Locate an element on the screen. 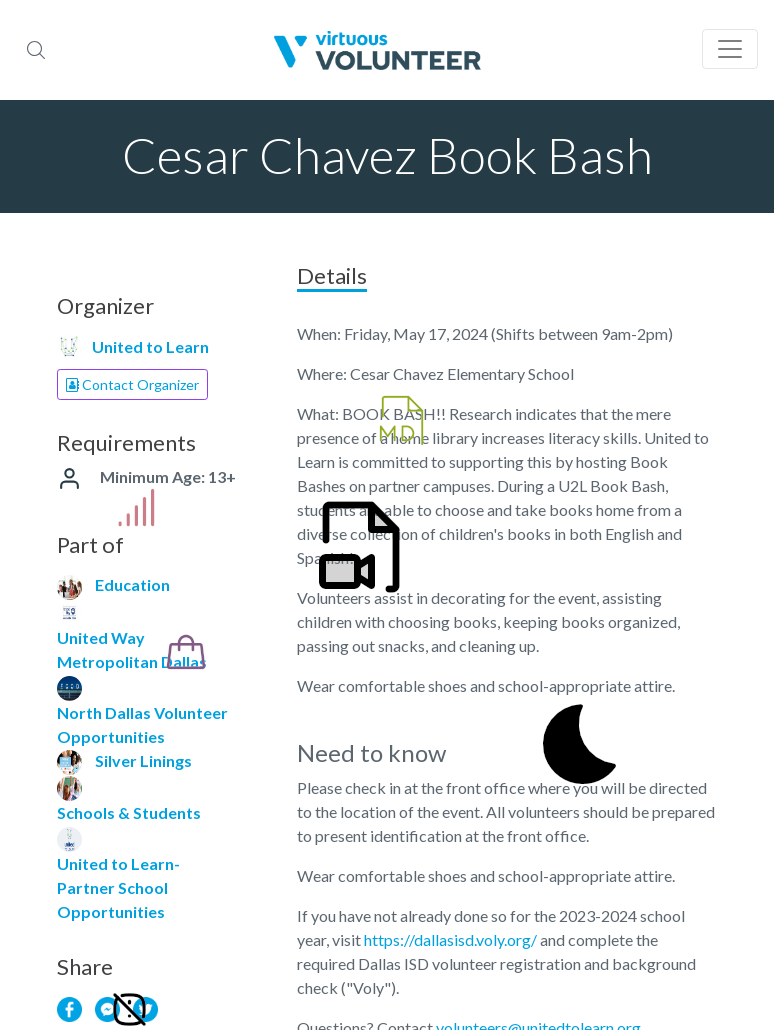 This screenshot has height=1030, width=774. view your shopping bag is located at coordinates (186, 654).